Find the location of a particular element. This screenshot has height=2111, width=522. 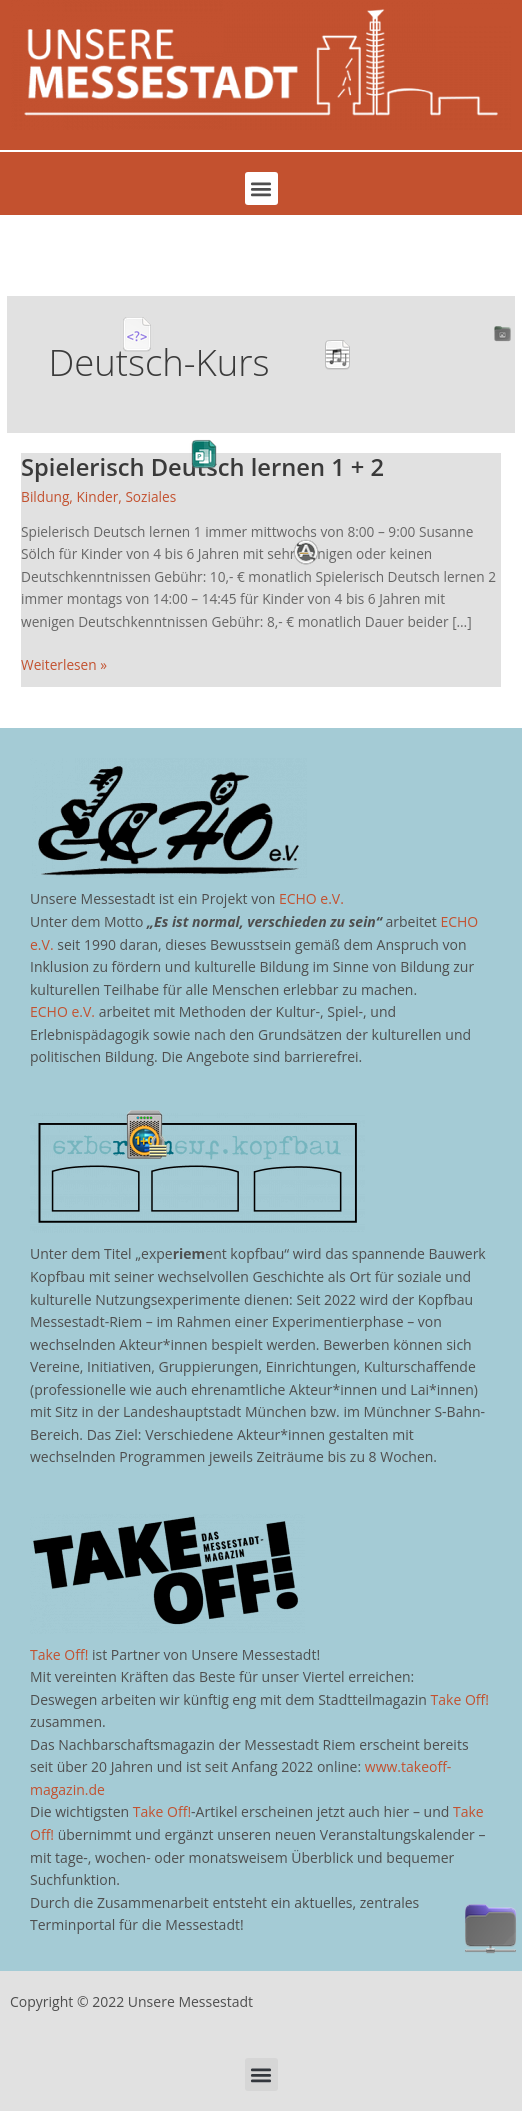

a microsoft publisher document file is located at coordinates (204, 454).